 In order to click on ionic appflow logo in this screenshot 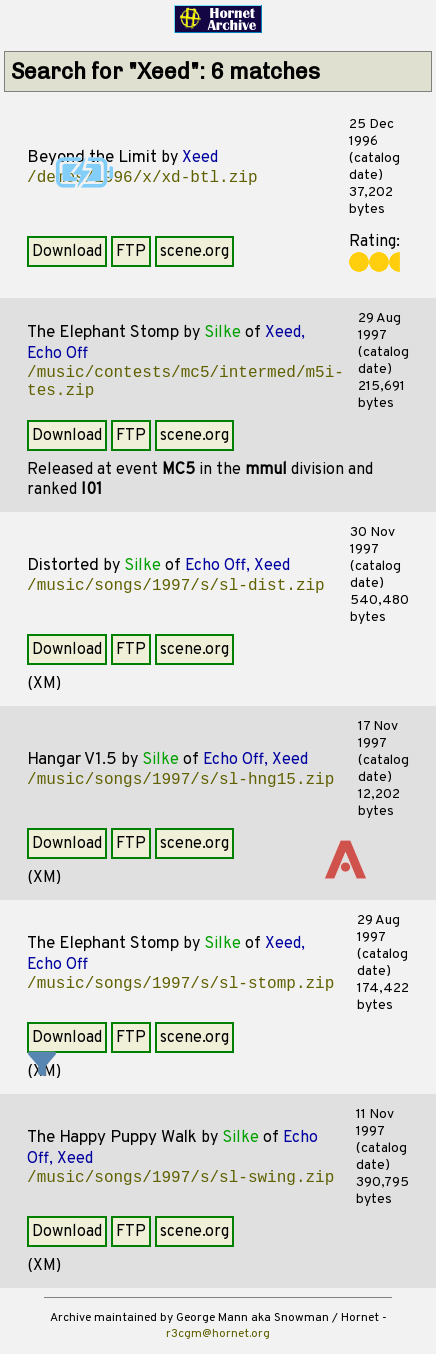, I will do `click(345, 859)`.